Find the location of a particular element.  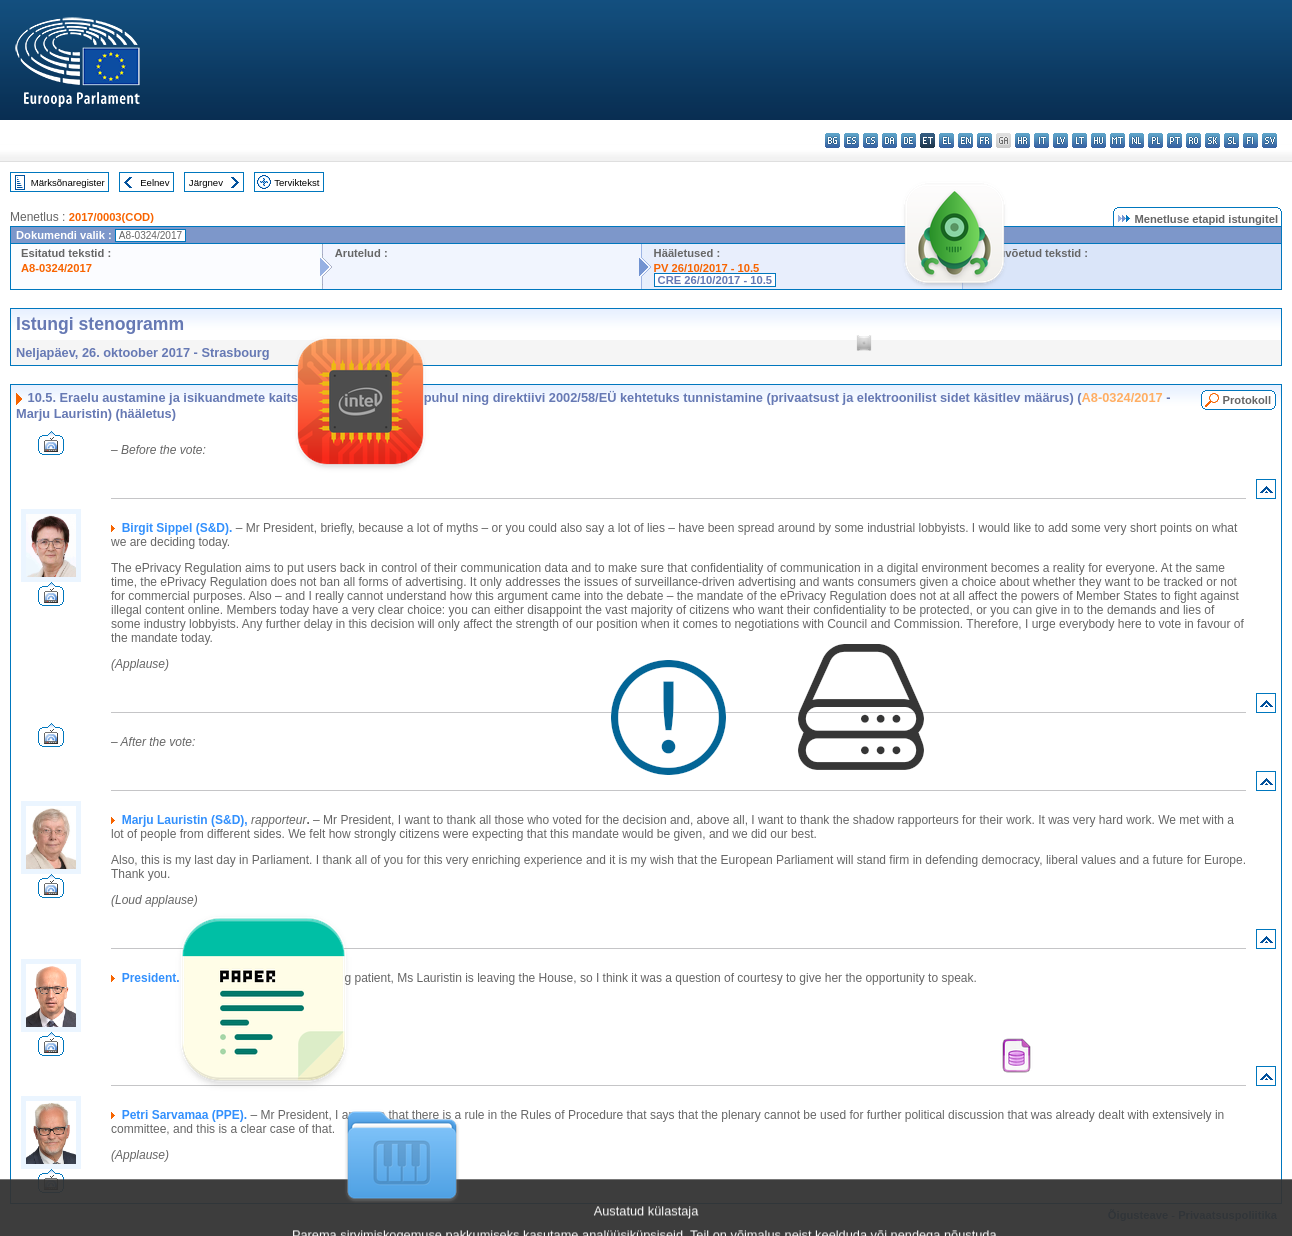

indicates an app has encountered an error is located at coordinates (668, 717).